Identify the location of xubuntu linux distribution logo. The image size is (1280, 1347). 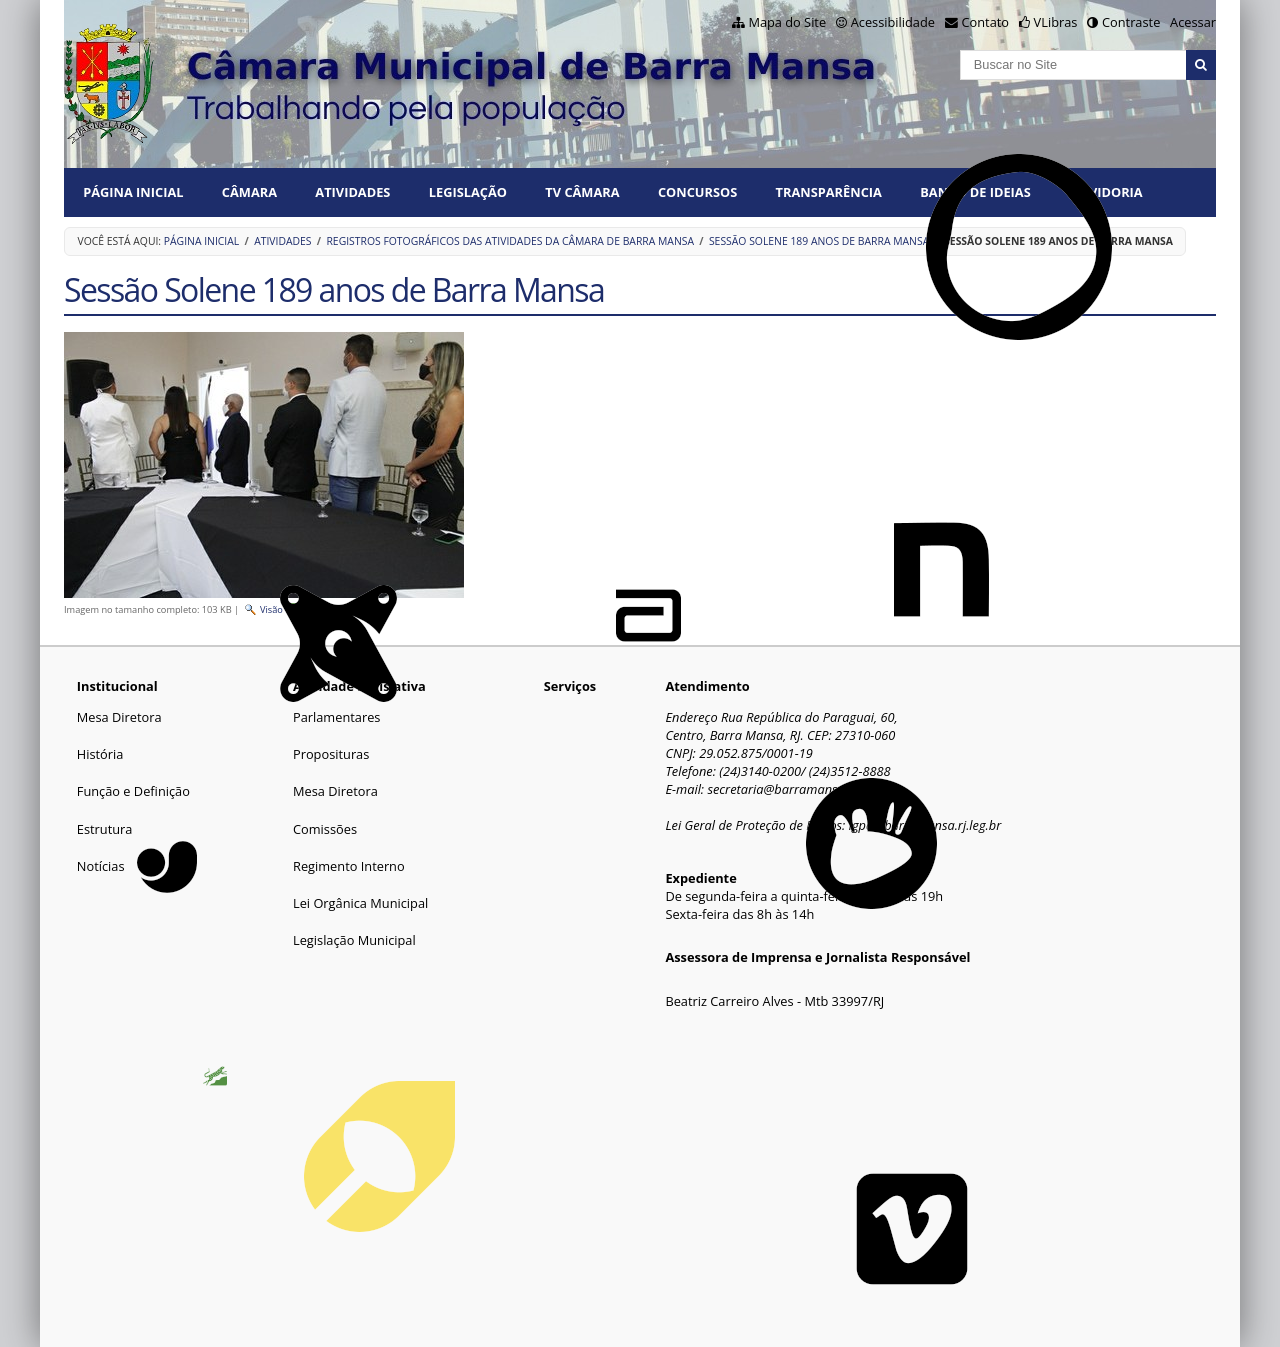
(871, 843).